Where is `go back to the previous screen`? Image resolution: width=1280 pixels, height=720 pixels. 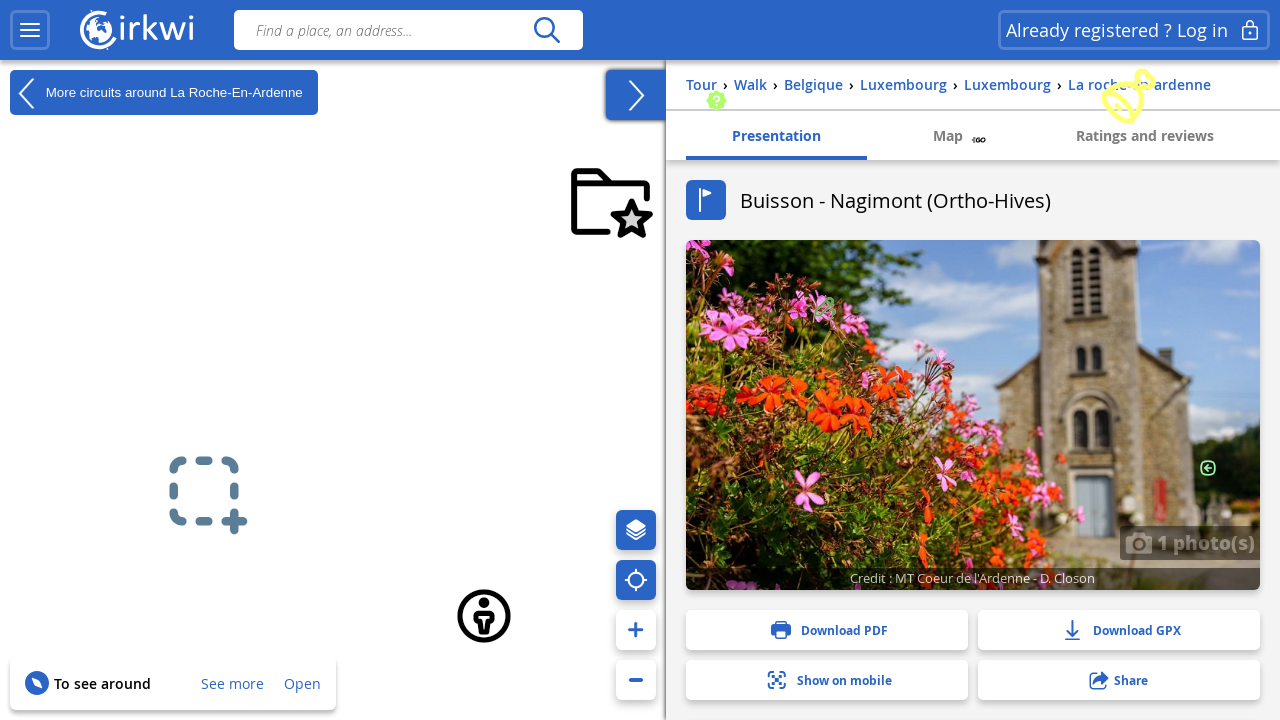
go back to the previous screen is located at coordinates (1208, 468).